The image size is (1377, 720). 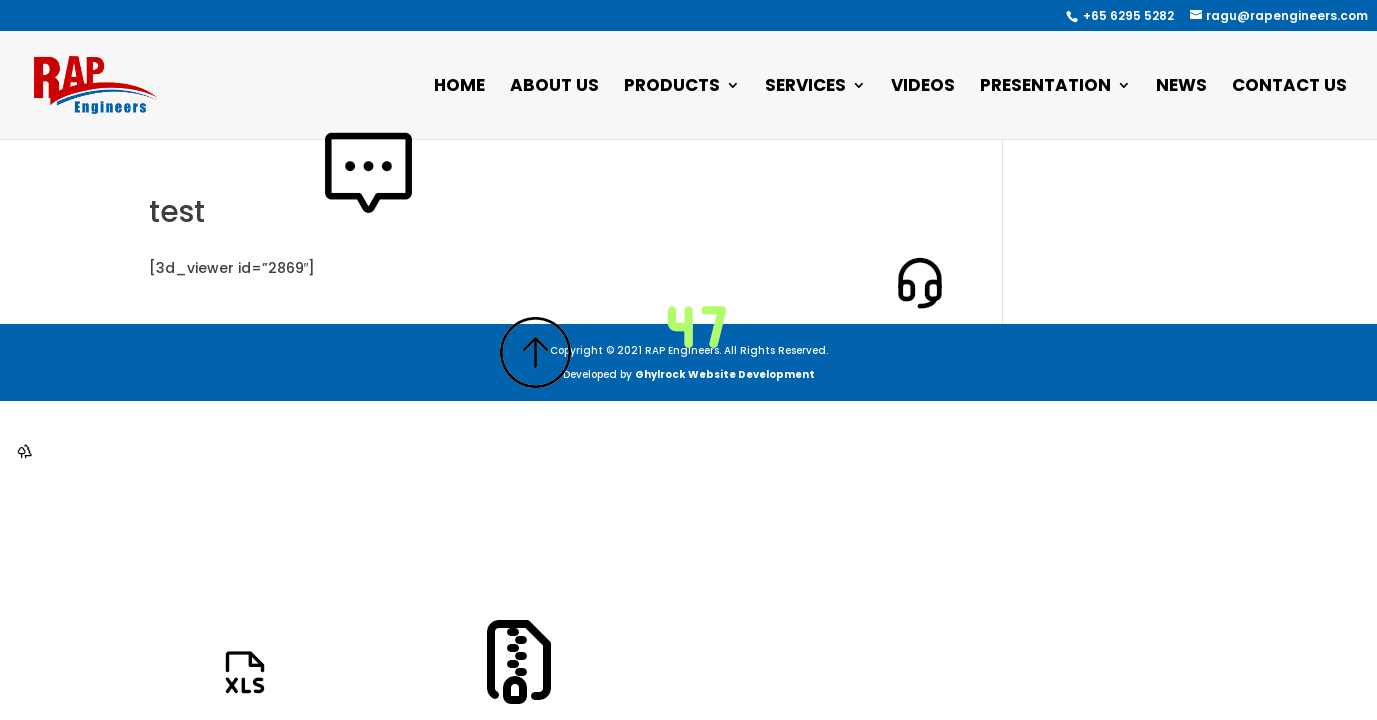 I want to click on contact customer support, so click(x=920, y=282).